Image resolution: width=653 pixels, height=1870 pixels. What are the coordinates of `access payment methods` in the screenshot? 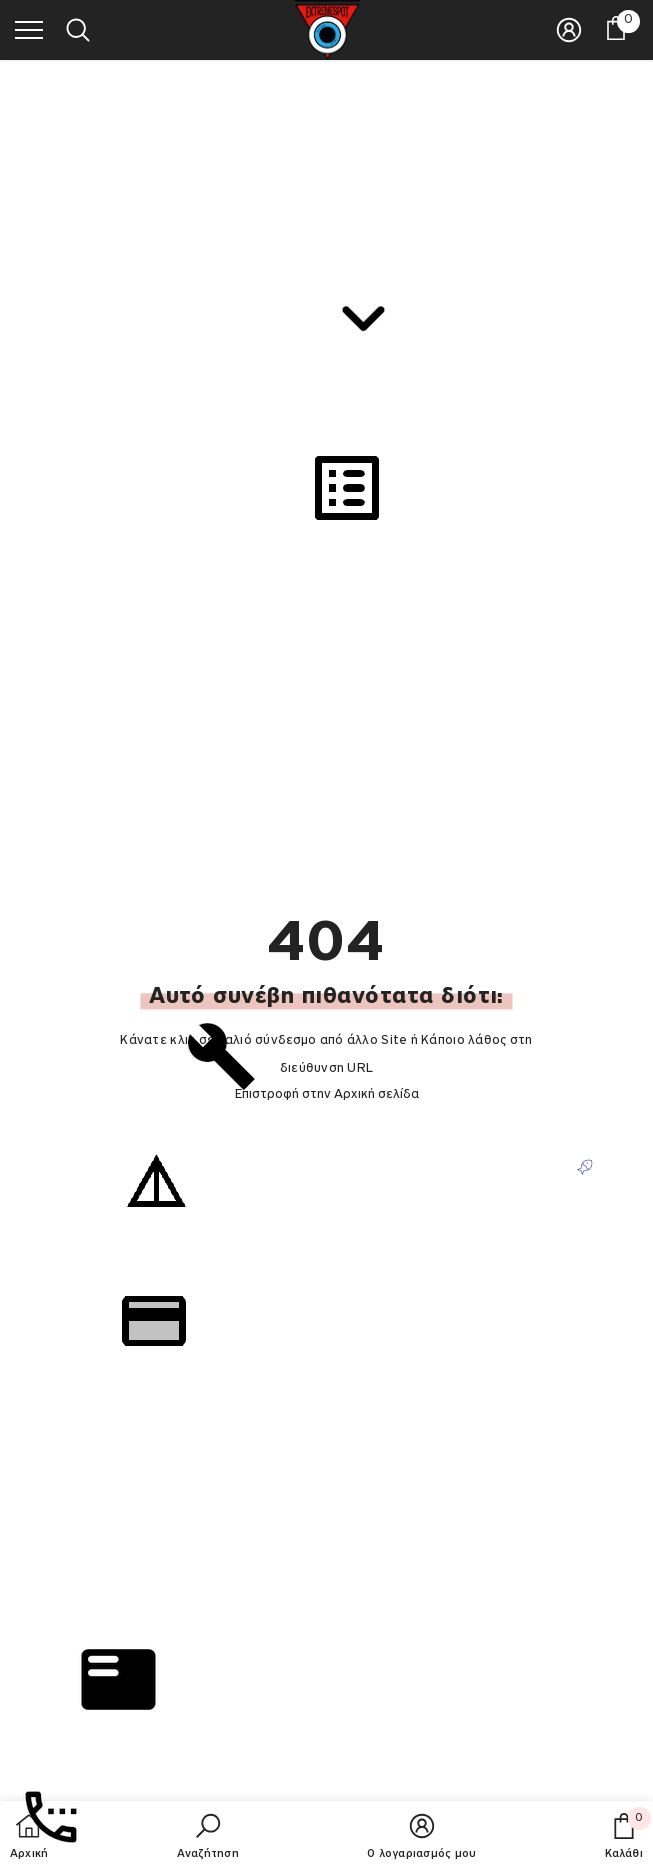 It's located at (154, 1321).